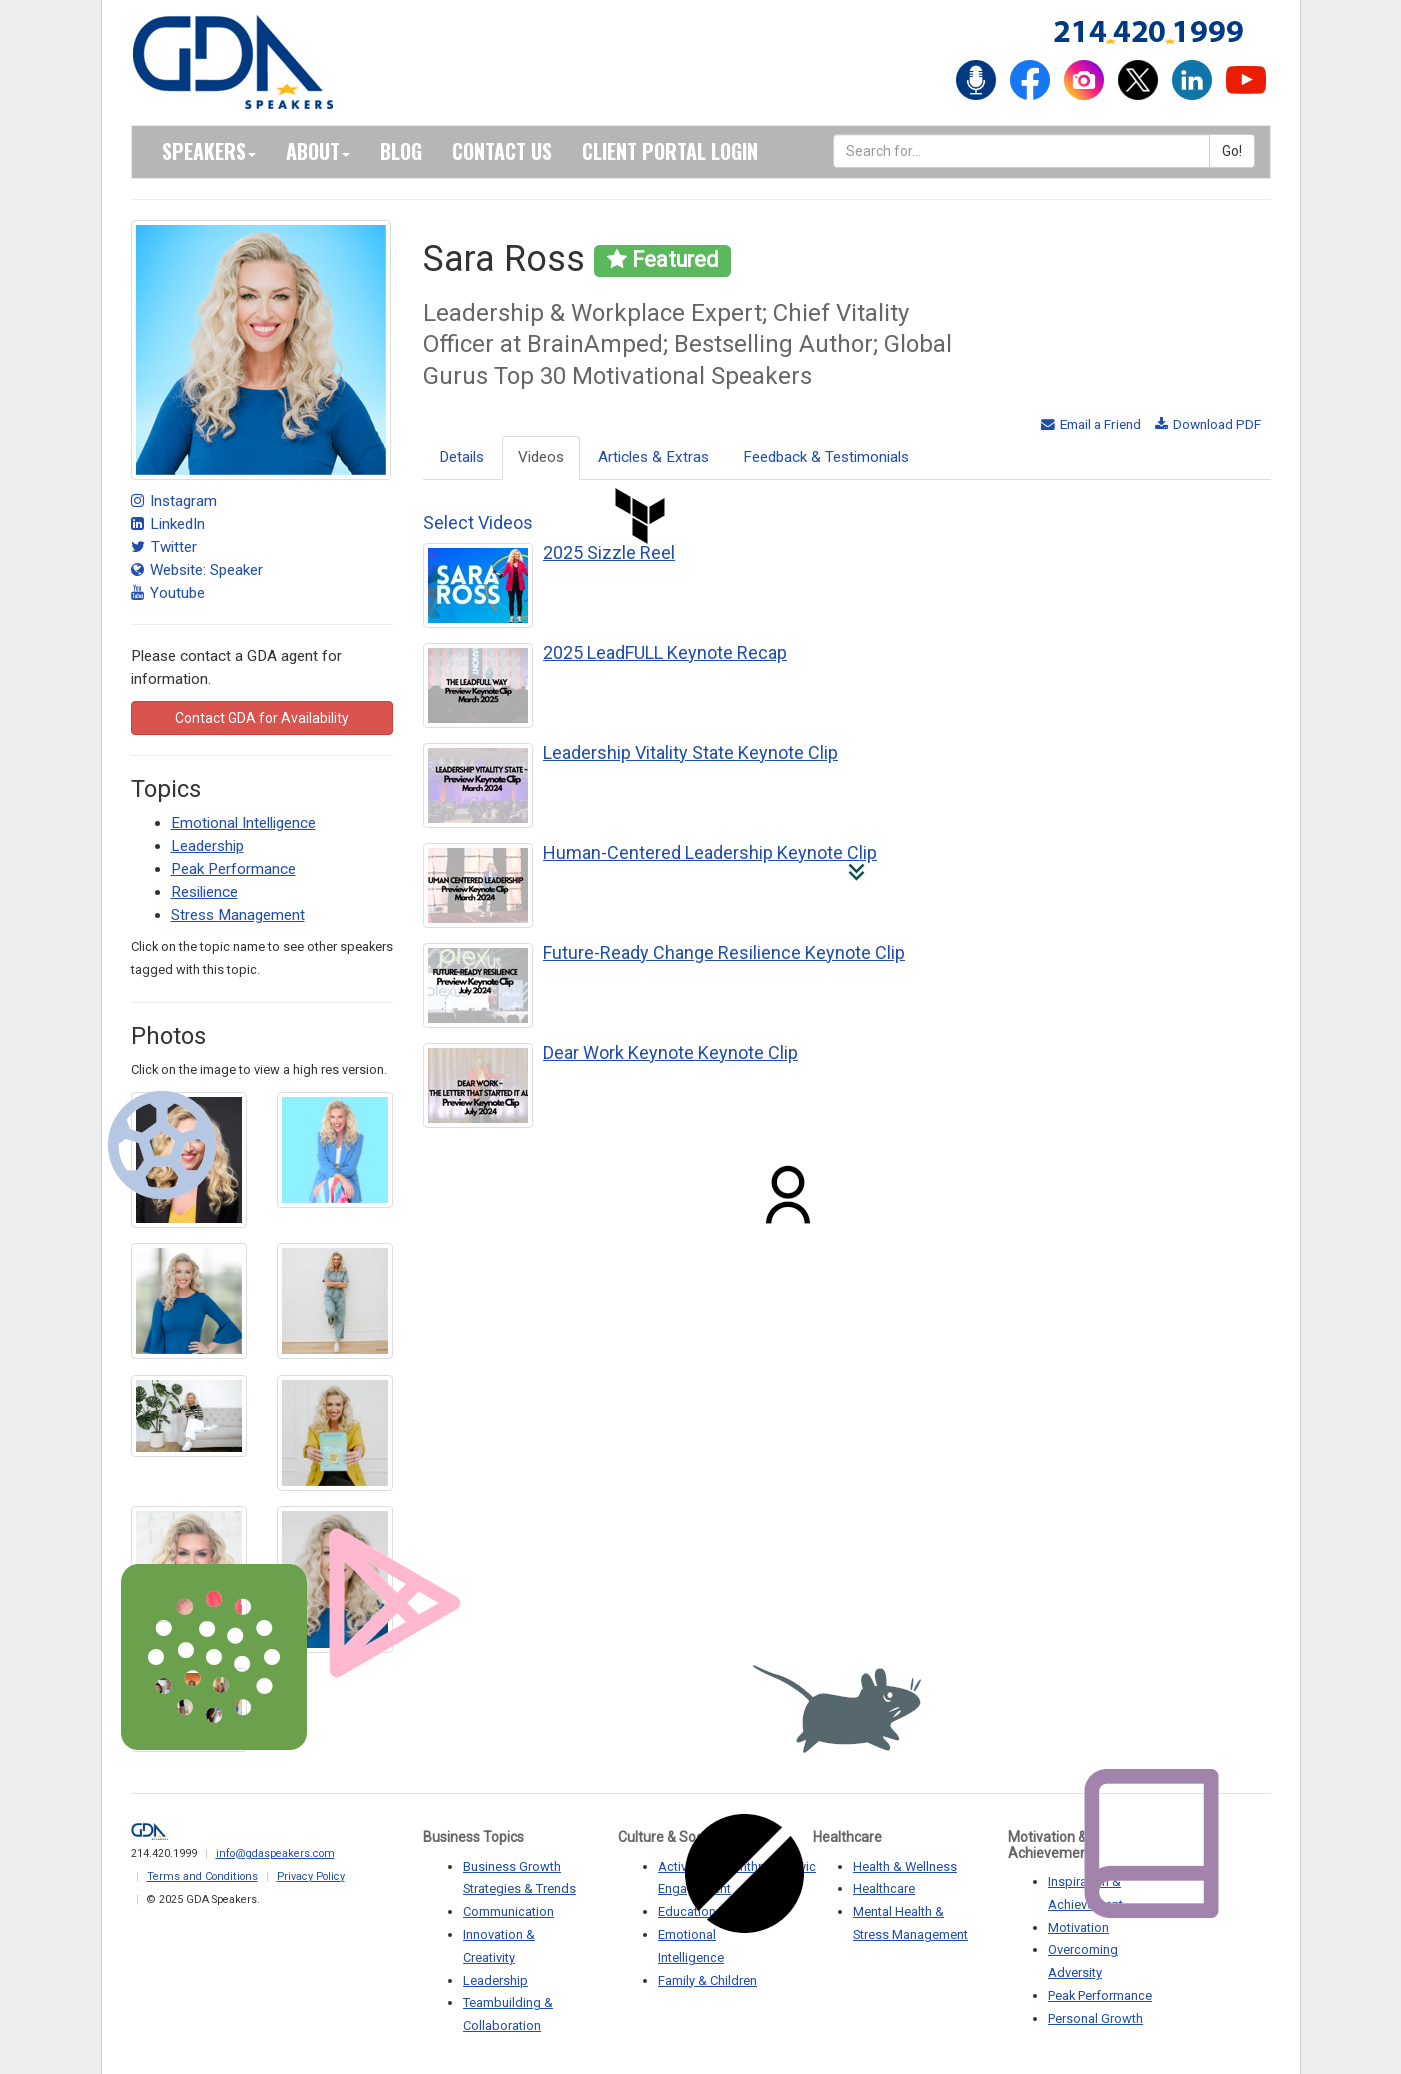  What do you see at coordinates (856, 871) in the screenshot?
I see `scroll down to see more content` at bounding box center [856, 871].